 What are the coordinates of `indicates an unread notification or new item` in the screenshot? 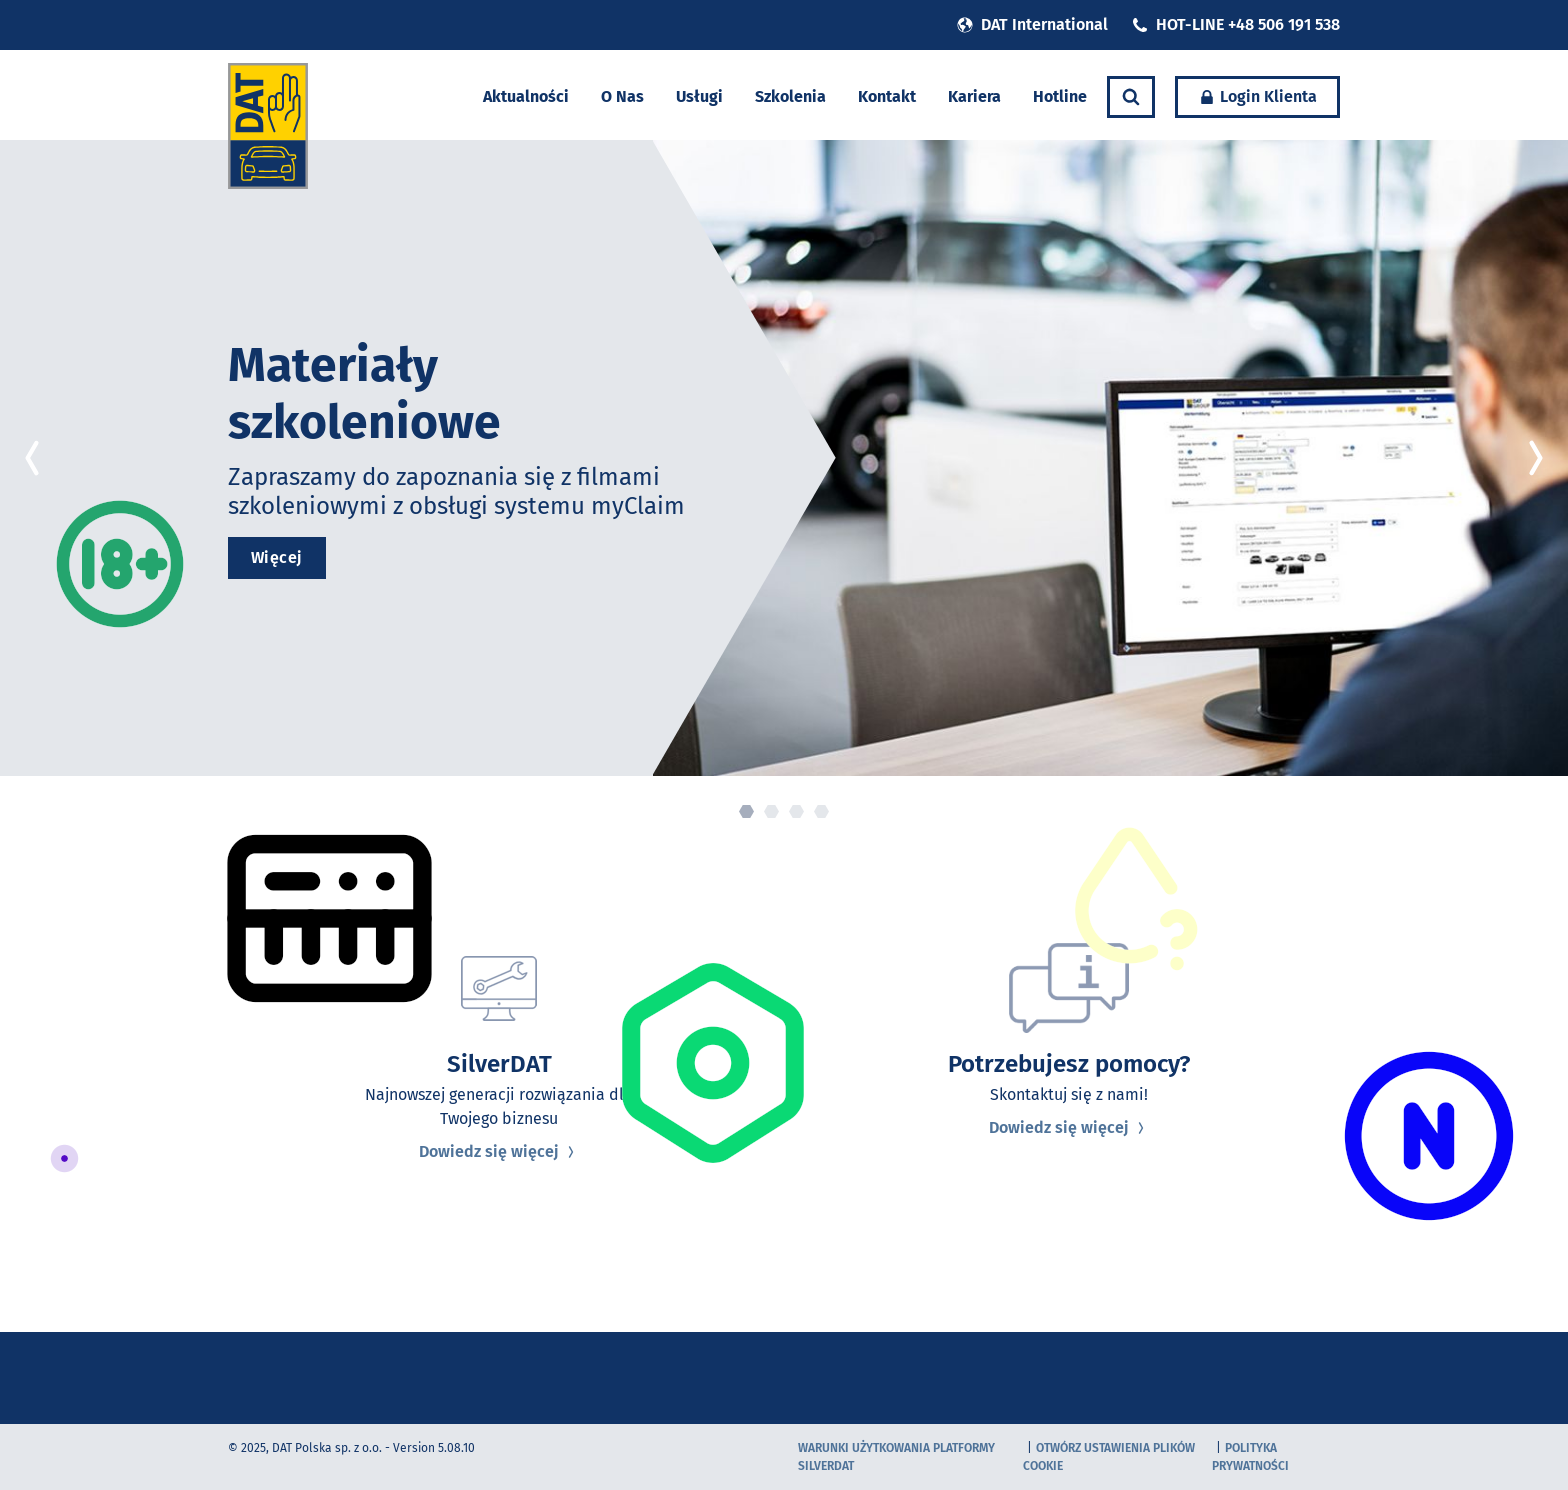 It's located at (64, 1158).